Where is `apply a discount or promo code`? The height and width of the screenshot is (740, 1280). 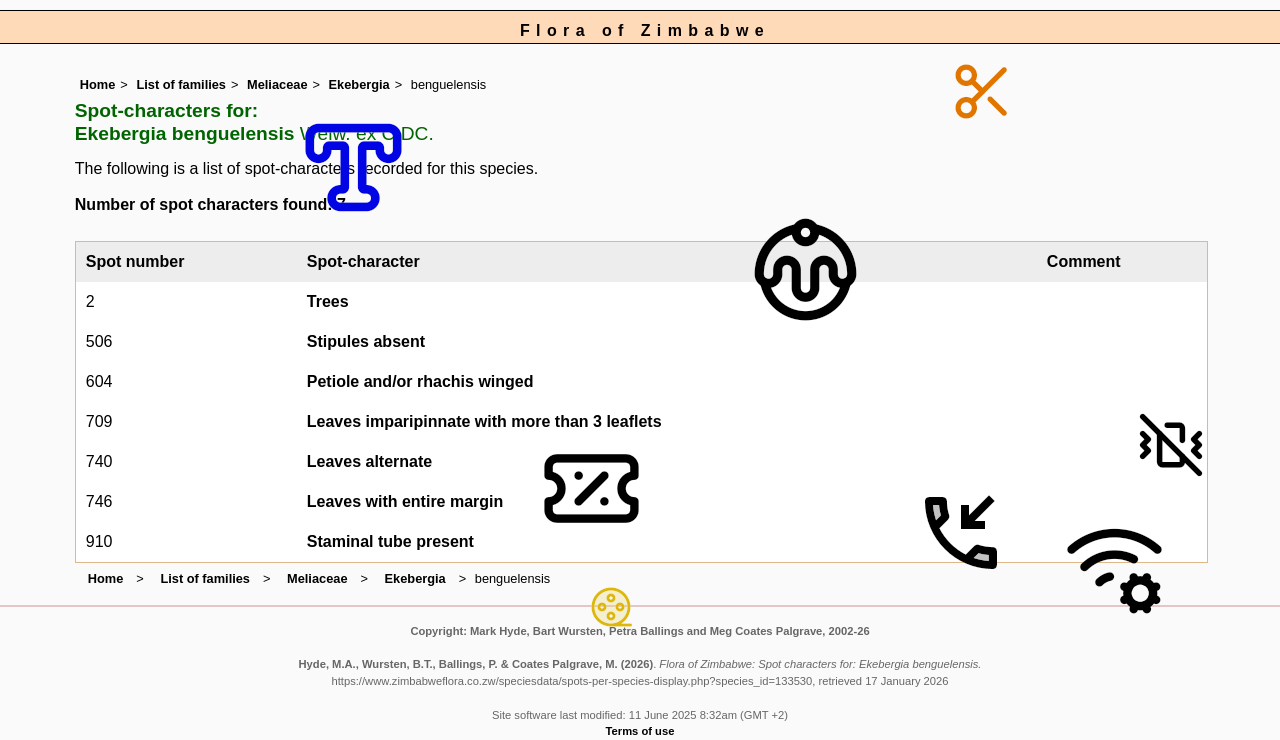 apply a discount or promo code is located at coordinates (591, 488).